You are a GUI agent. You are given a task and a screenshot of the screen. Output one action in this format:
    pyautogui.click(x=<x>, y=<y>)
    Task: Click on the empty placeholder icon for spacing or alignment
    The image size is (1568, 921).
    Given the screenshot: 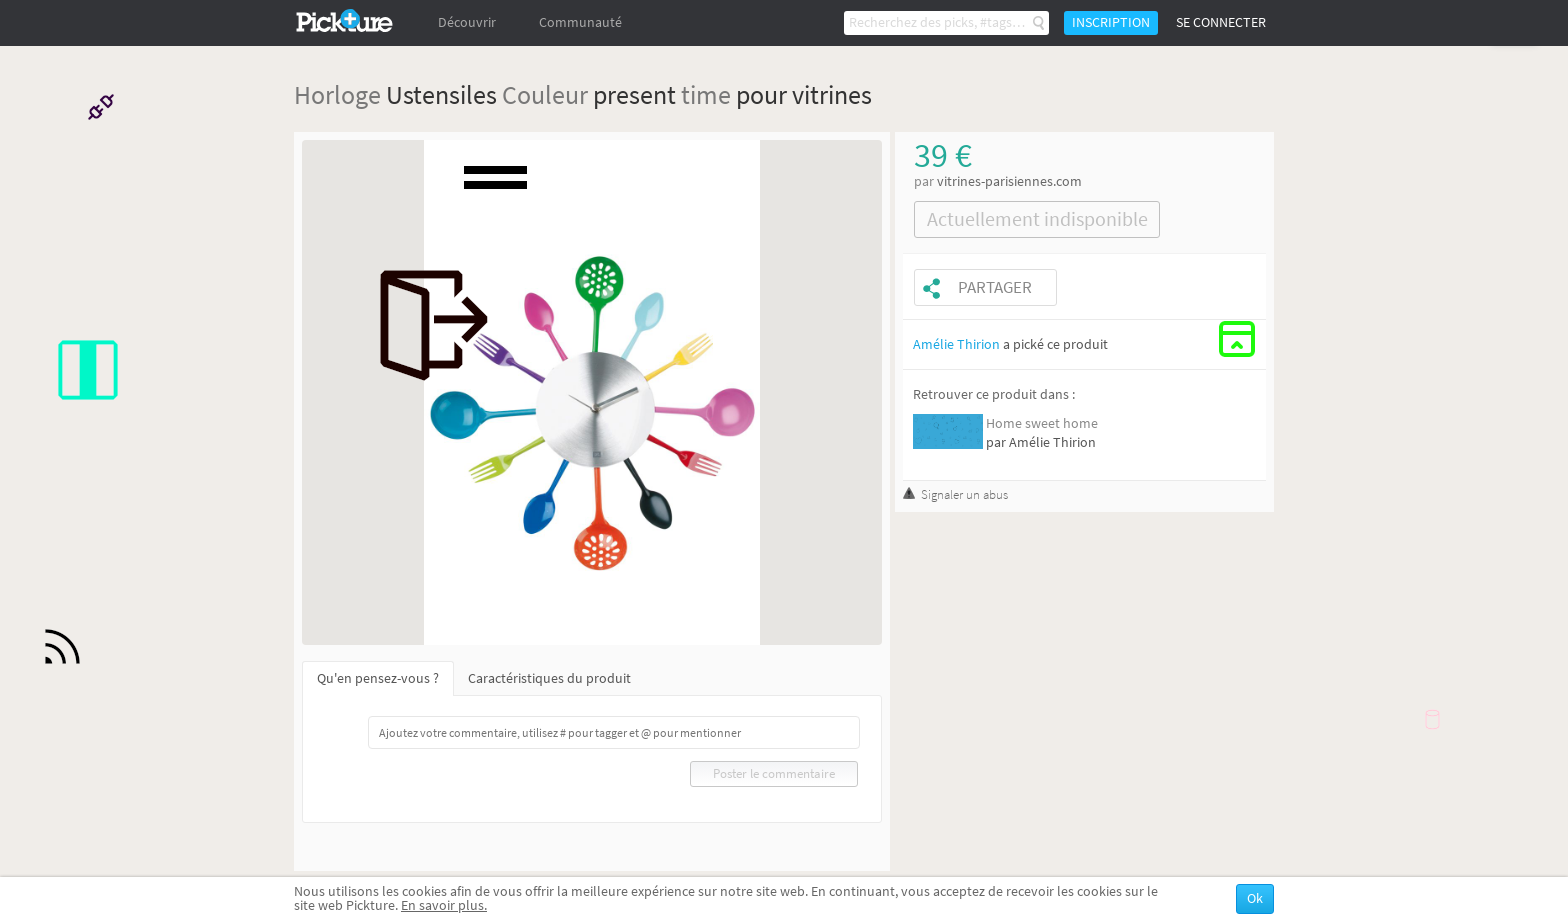 What is the action you would take?
    pyautogui.click(x=127, y=608)
    